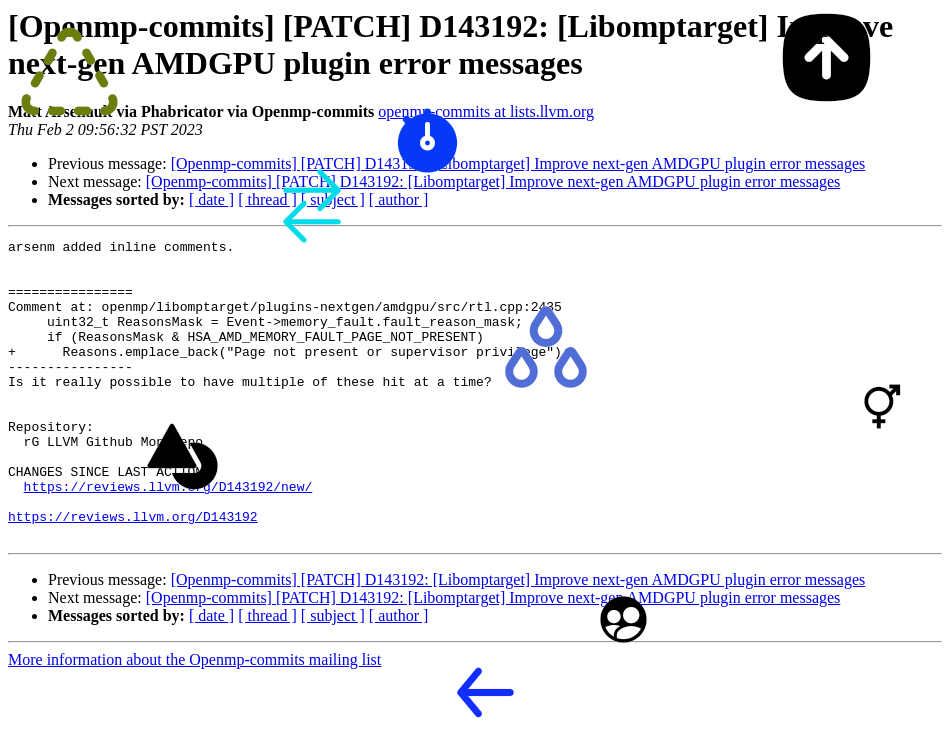  Describe the element at coordinates (623, 619) in the screenshot. I see `view group or team members` at that location.